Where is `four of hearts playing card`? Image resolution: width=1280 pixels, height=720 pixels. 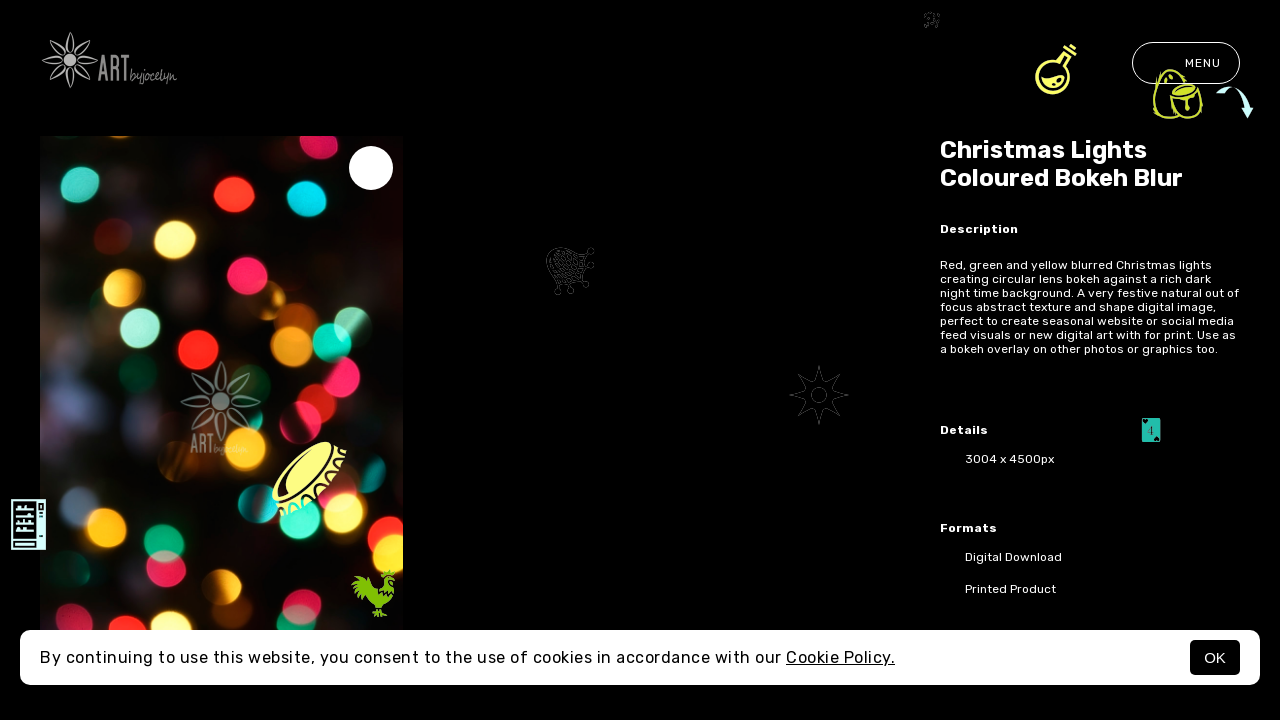 four of hearts playing card is located at coordinates (1151, 430).